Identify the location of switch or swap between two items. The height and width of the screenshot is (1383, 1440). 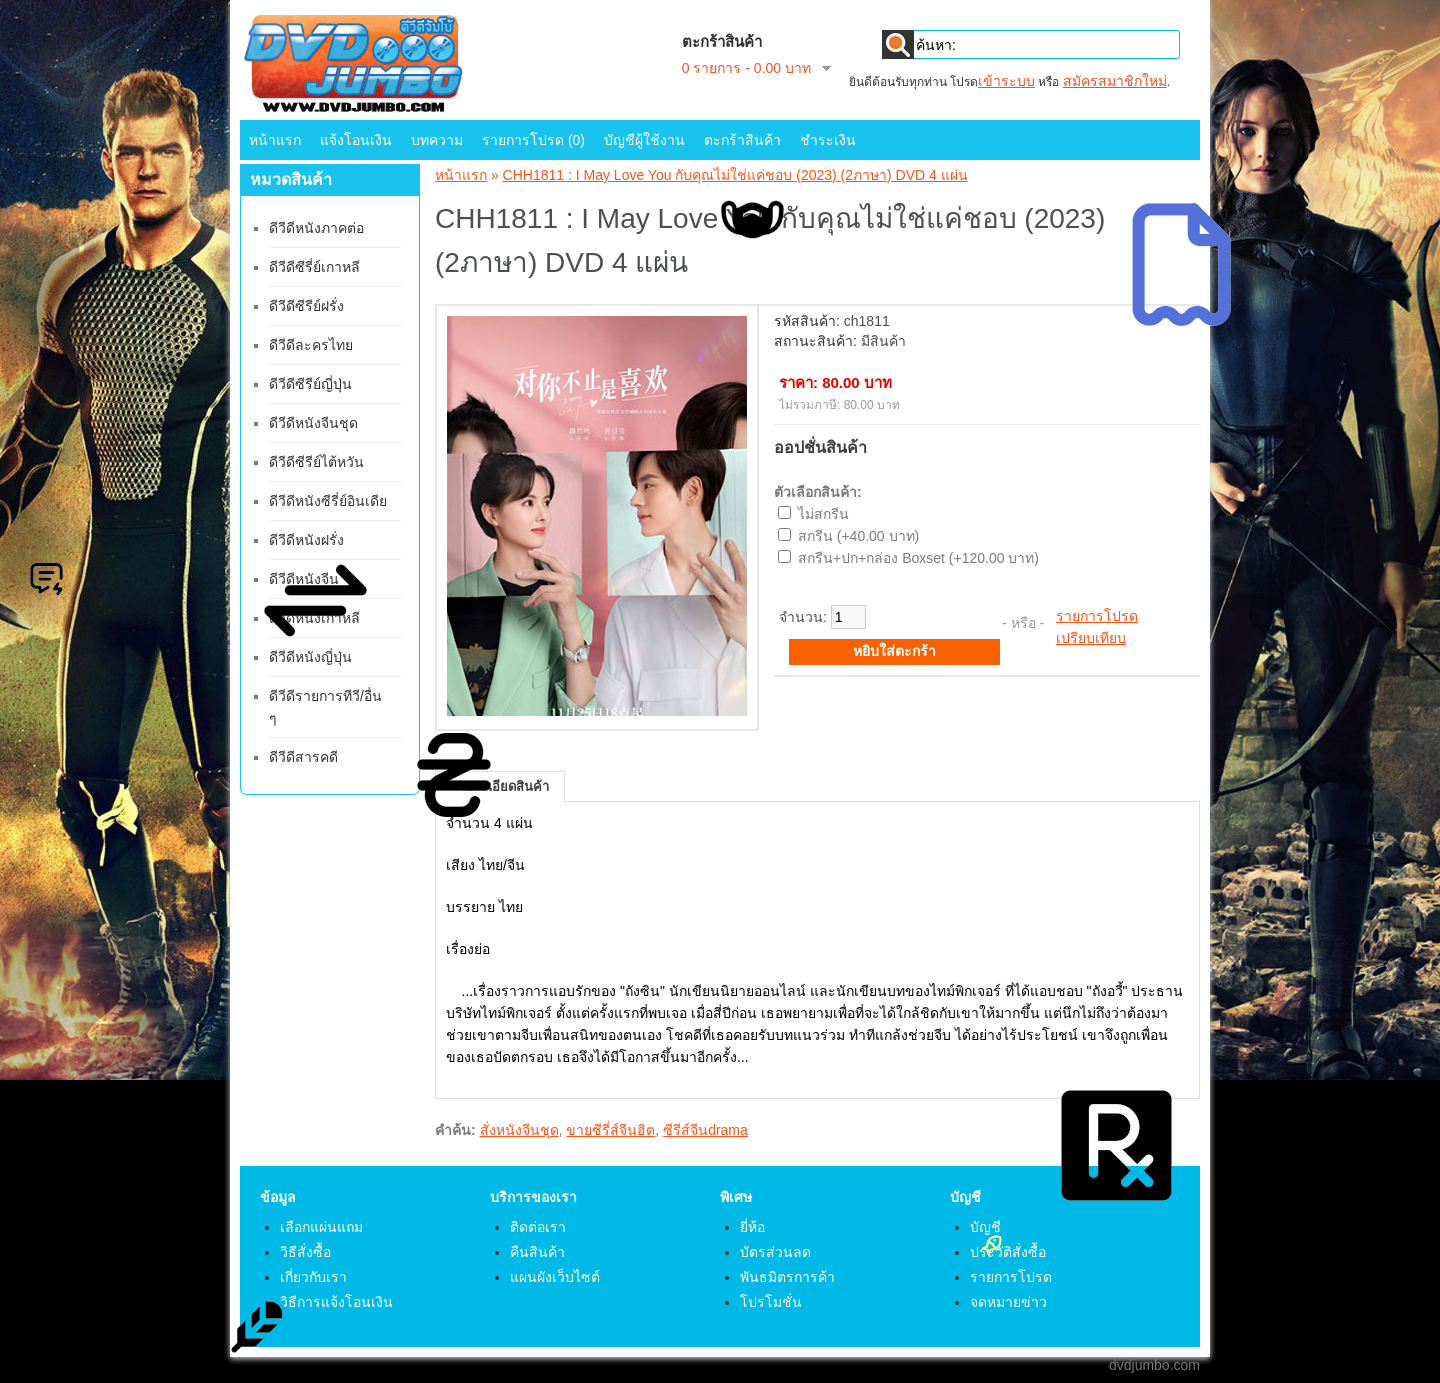
(315, 600).